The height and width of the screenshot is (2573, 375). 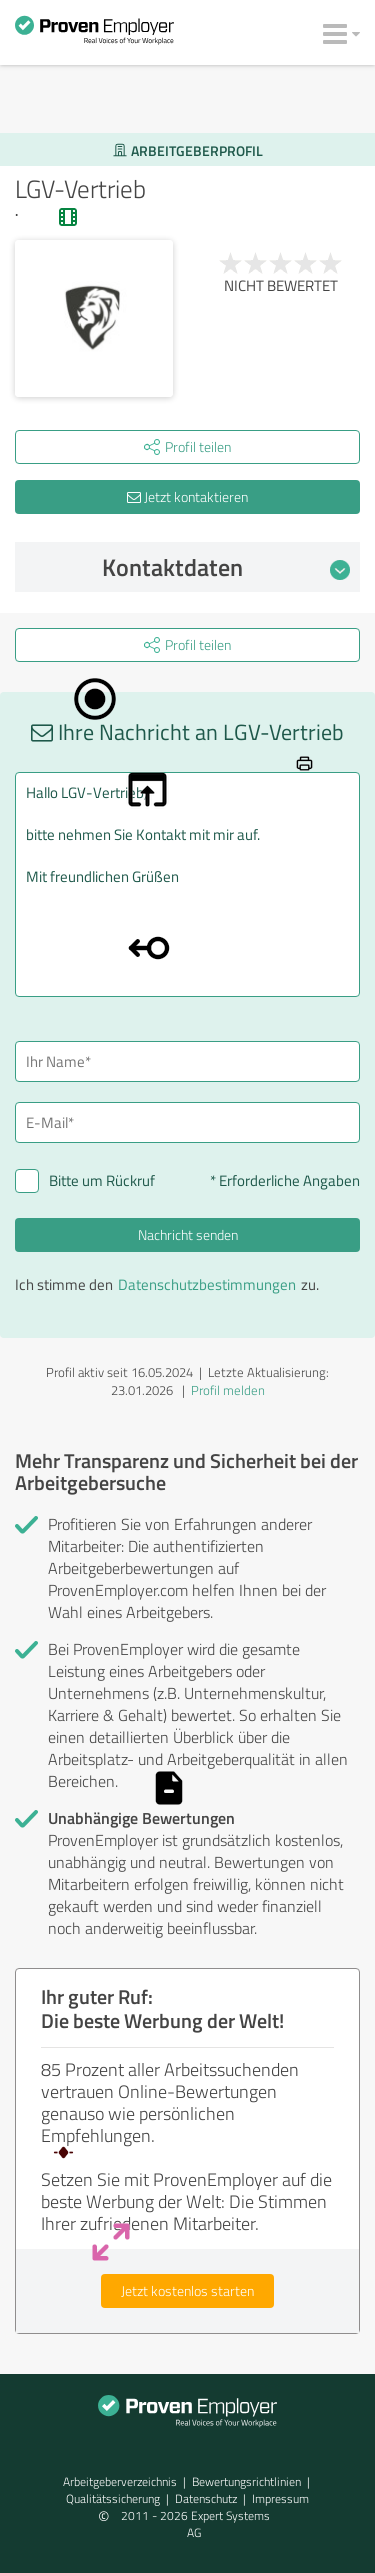 I want to click on align keyframe to horizontal center, so click(x=63, y=2152).